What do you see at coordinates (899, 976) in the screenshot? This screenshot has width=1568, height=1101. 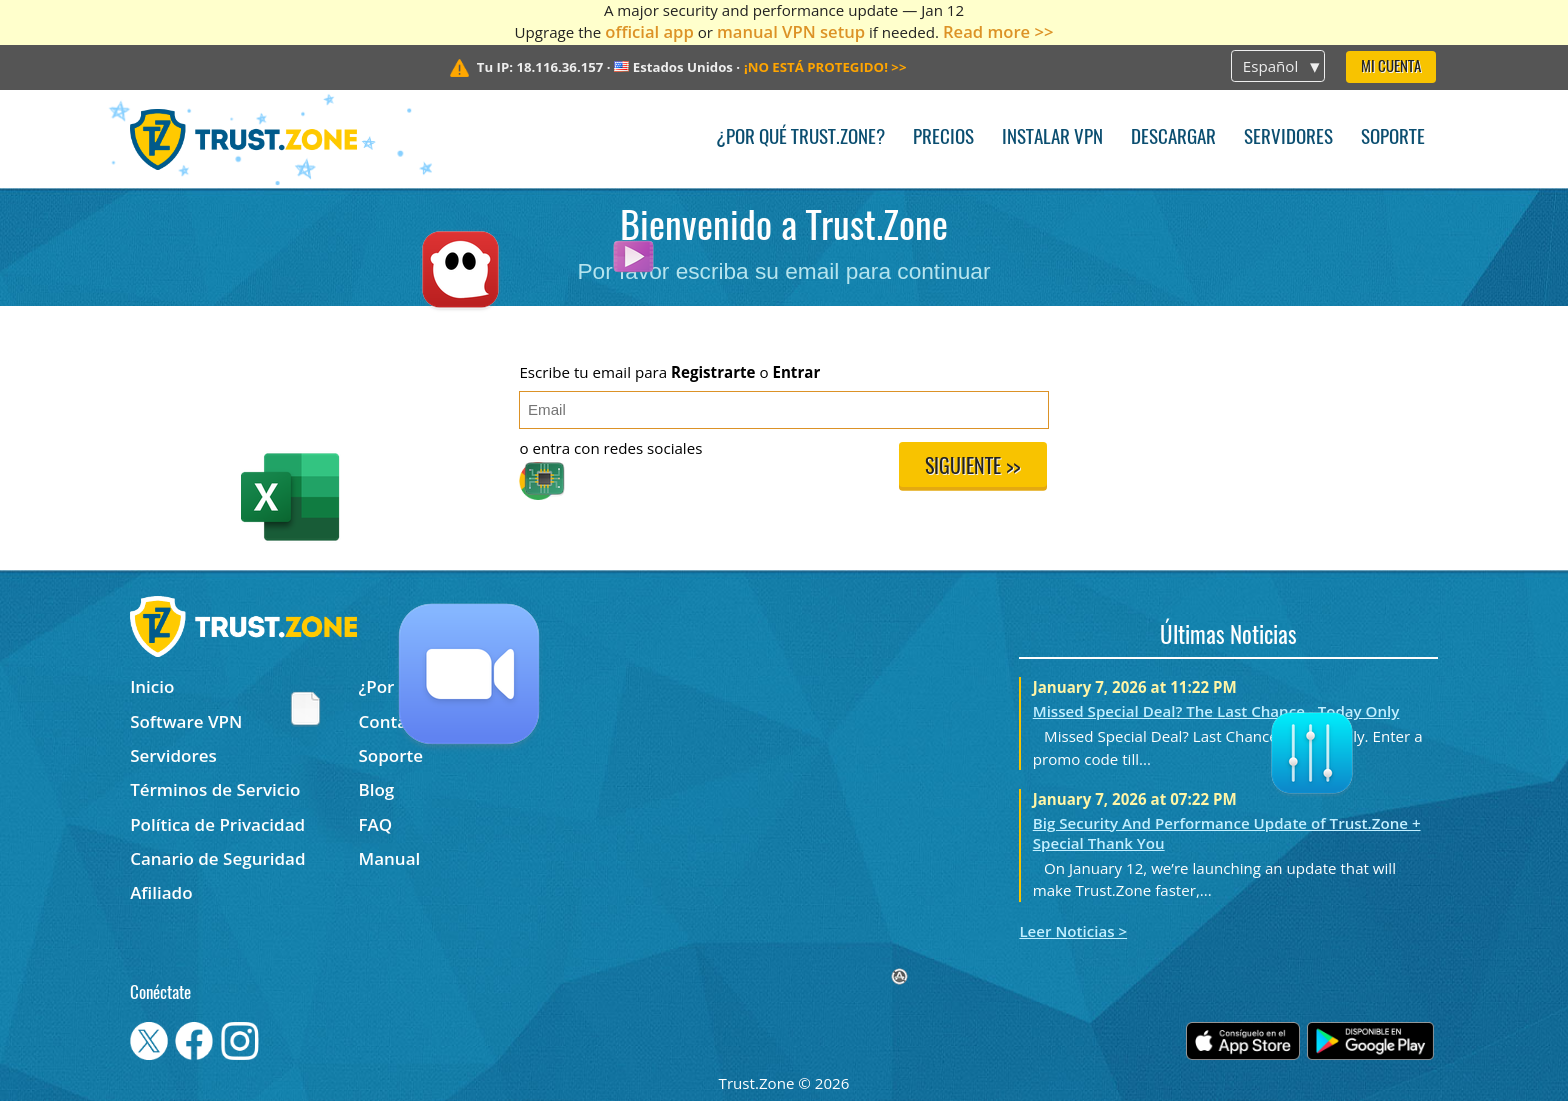 I see `open the software updater application` at bounding box center [899, 976].